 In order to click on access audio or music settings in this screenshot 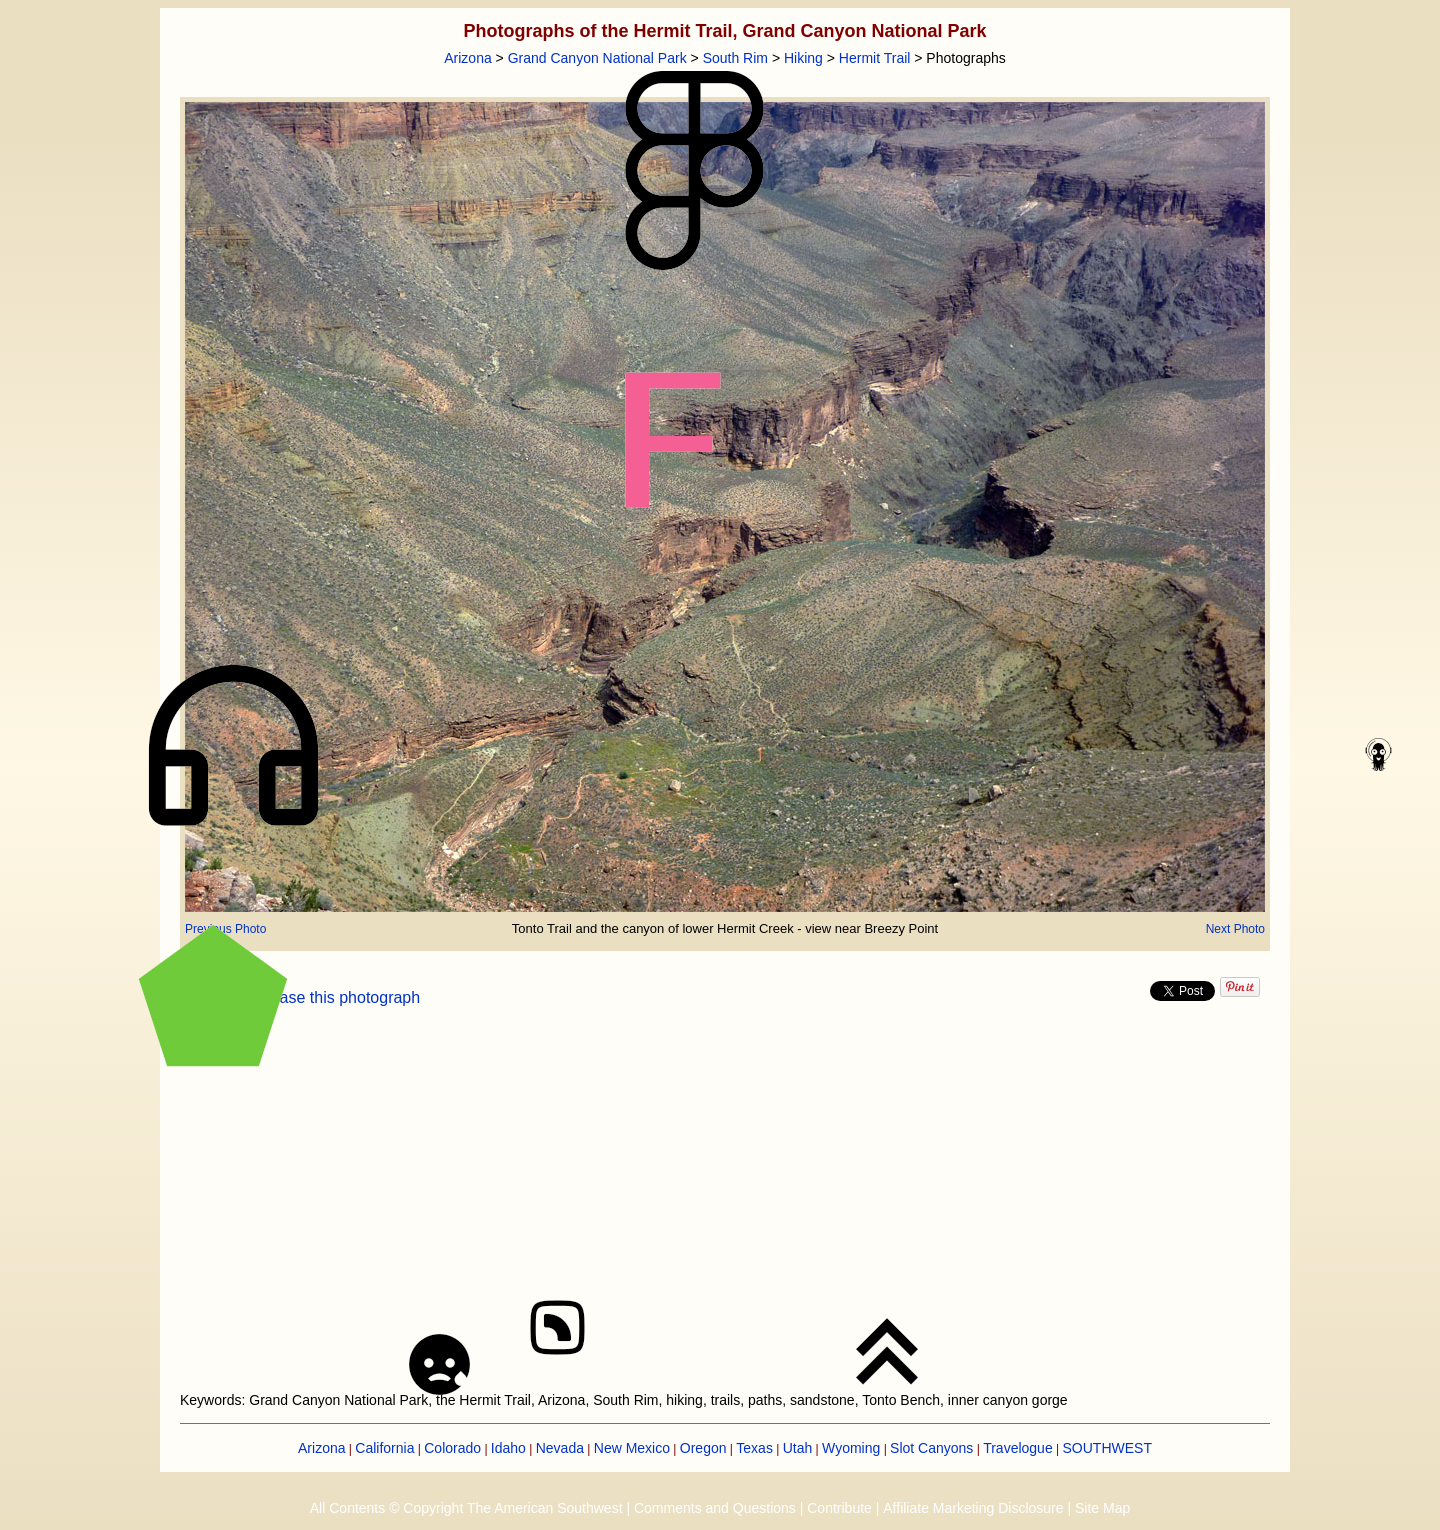, I will do `click(233, 749)`.